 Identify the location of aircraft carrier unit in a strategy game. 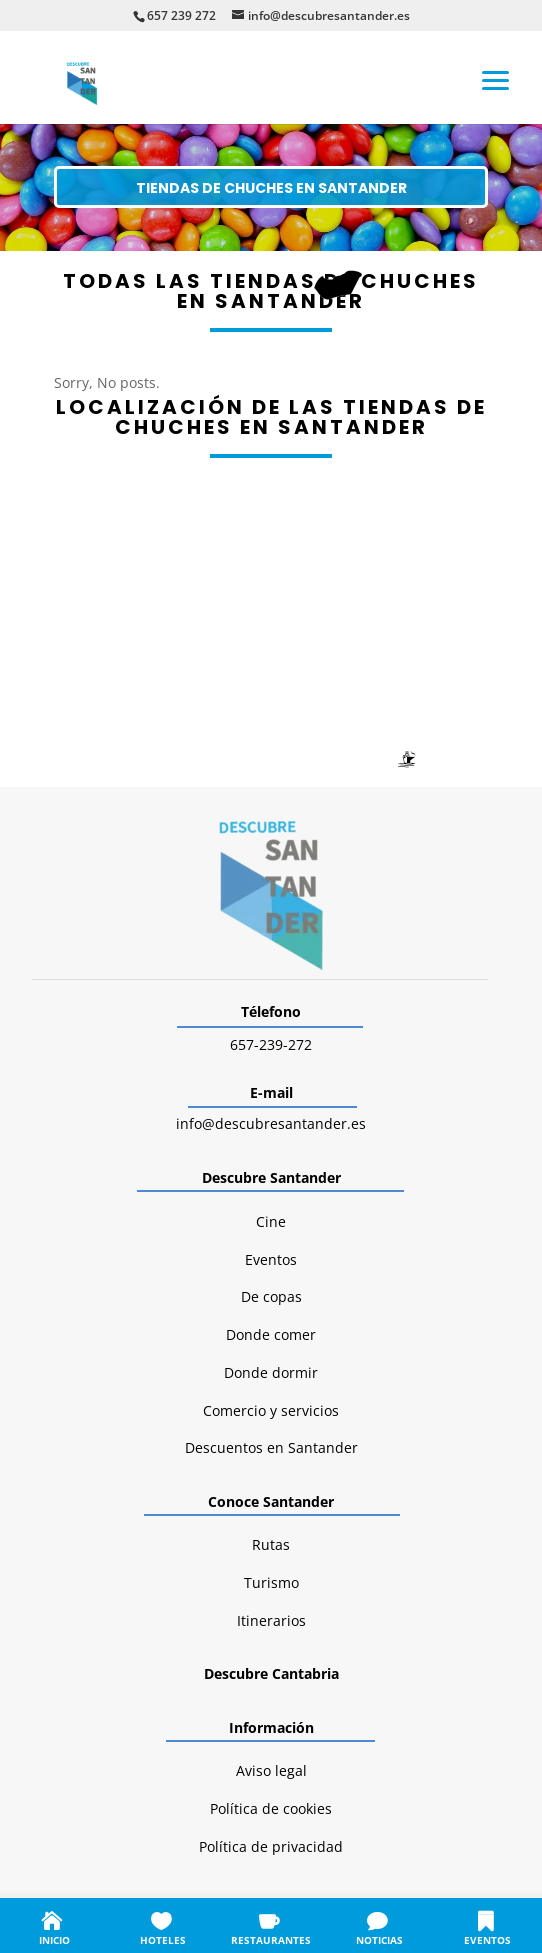
(407, 760).